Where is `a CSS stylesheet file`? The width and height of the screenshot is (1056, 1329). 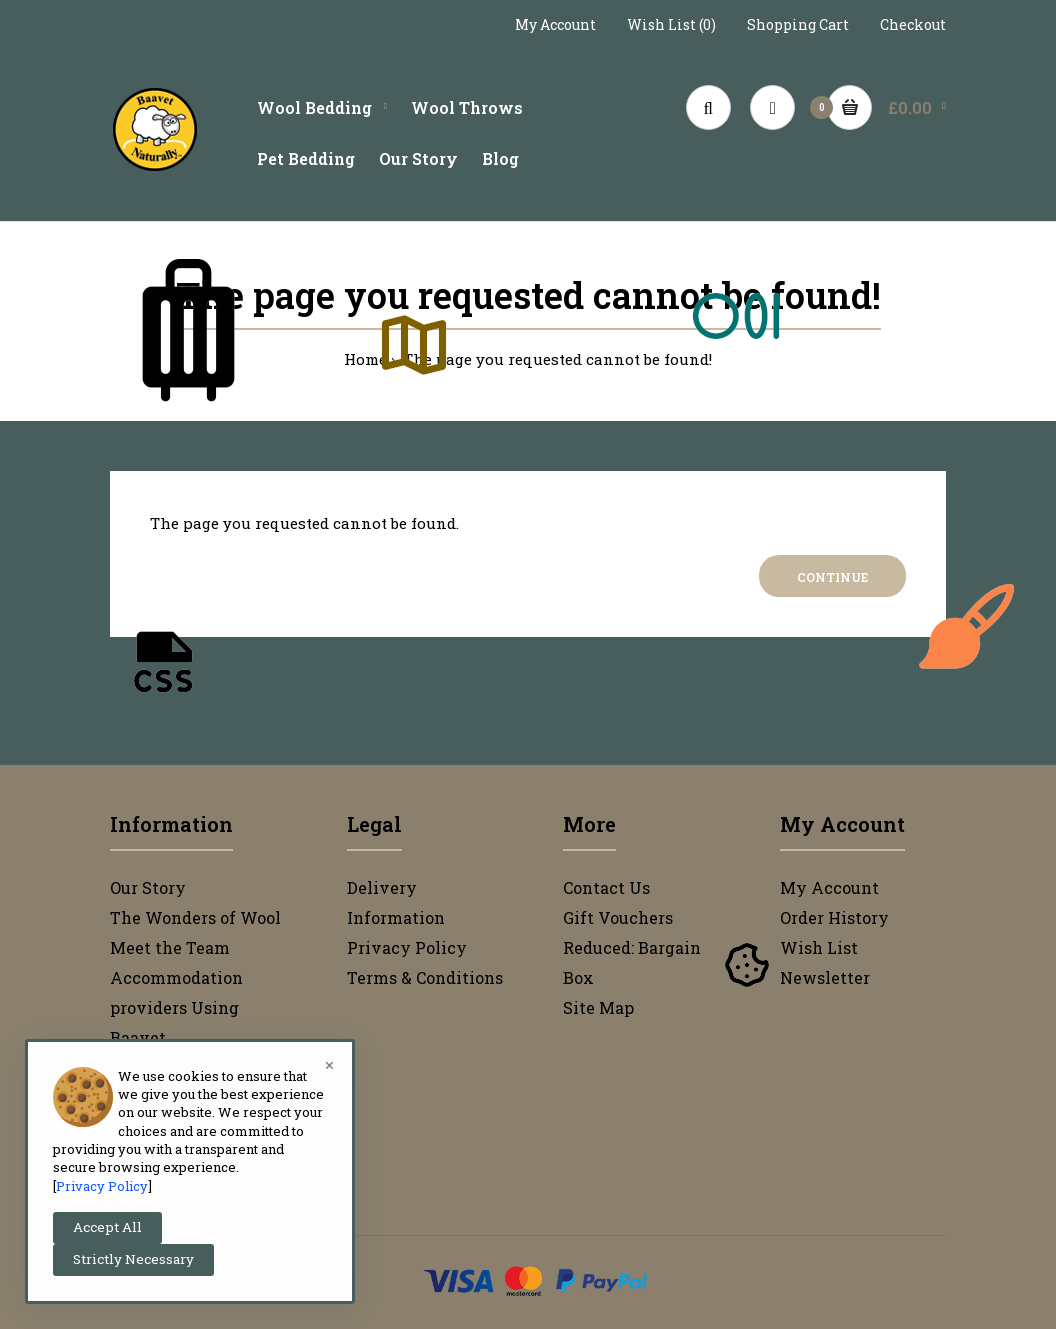
a CSS stylesheet file is located at coordinates (164, 664).